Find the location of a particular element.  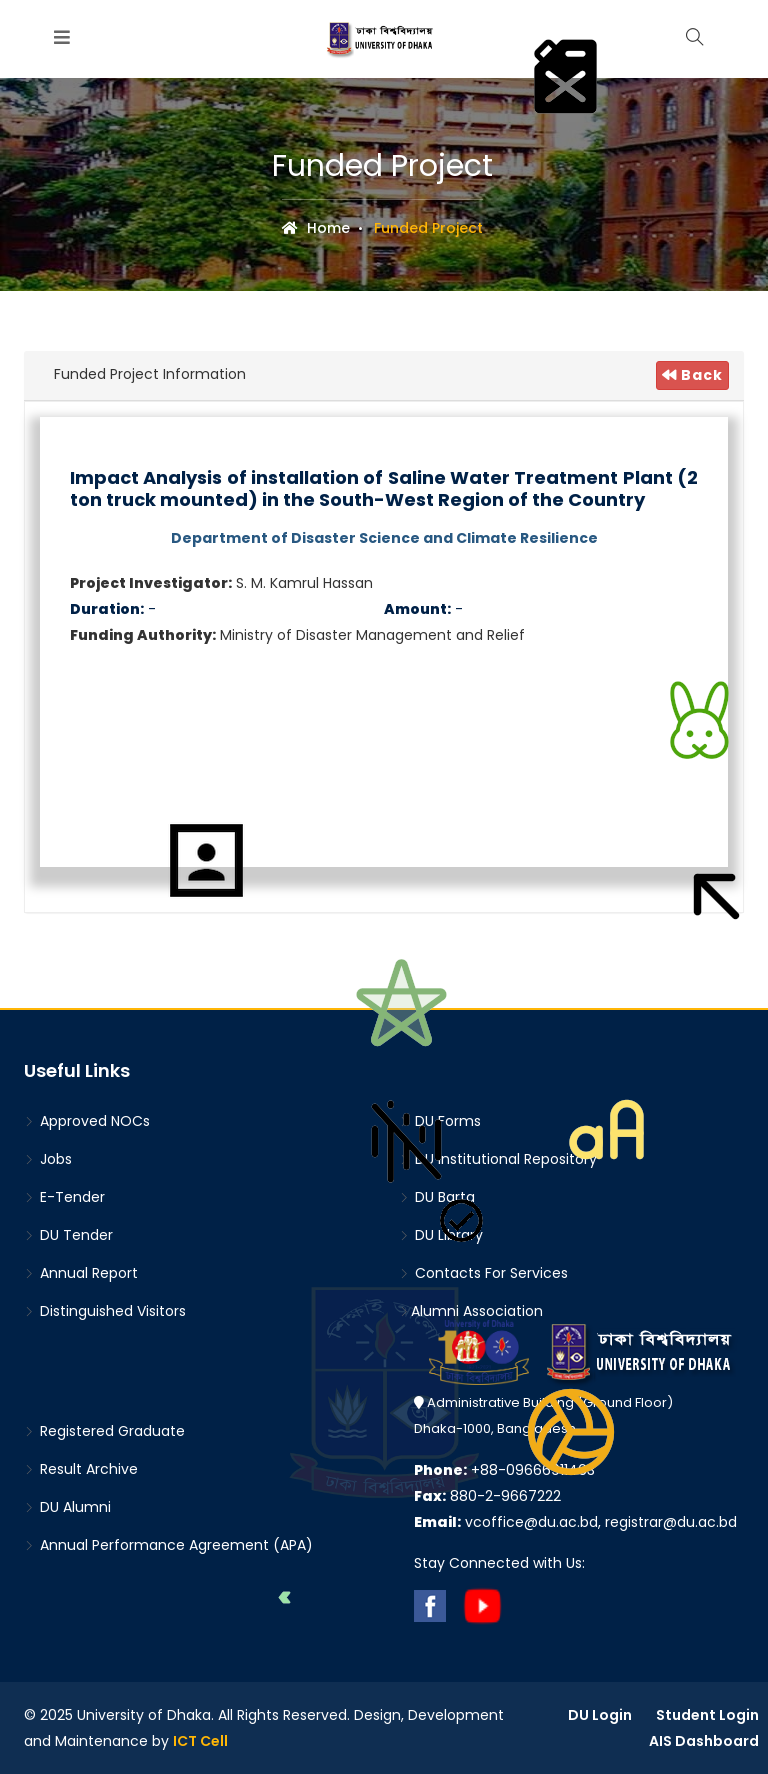

indicates a completed or successful action is located at coordinates (461, 1220).